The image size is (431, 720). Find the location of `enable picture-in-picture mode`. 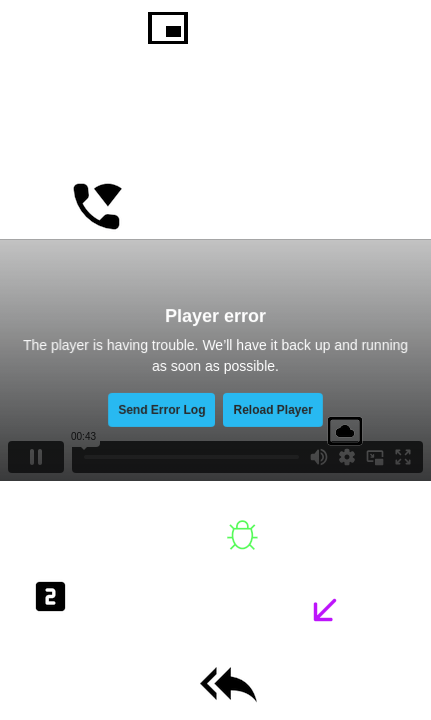

enable picture-in-picture mode is located at coordinates (168, 28).